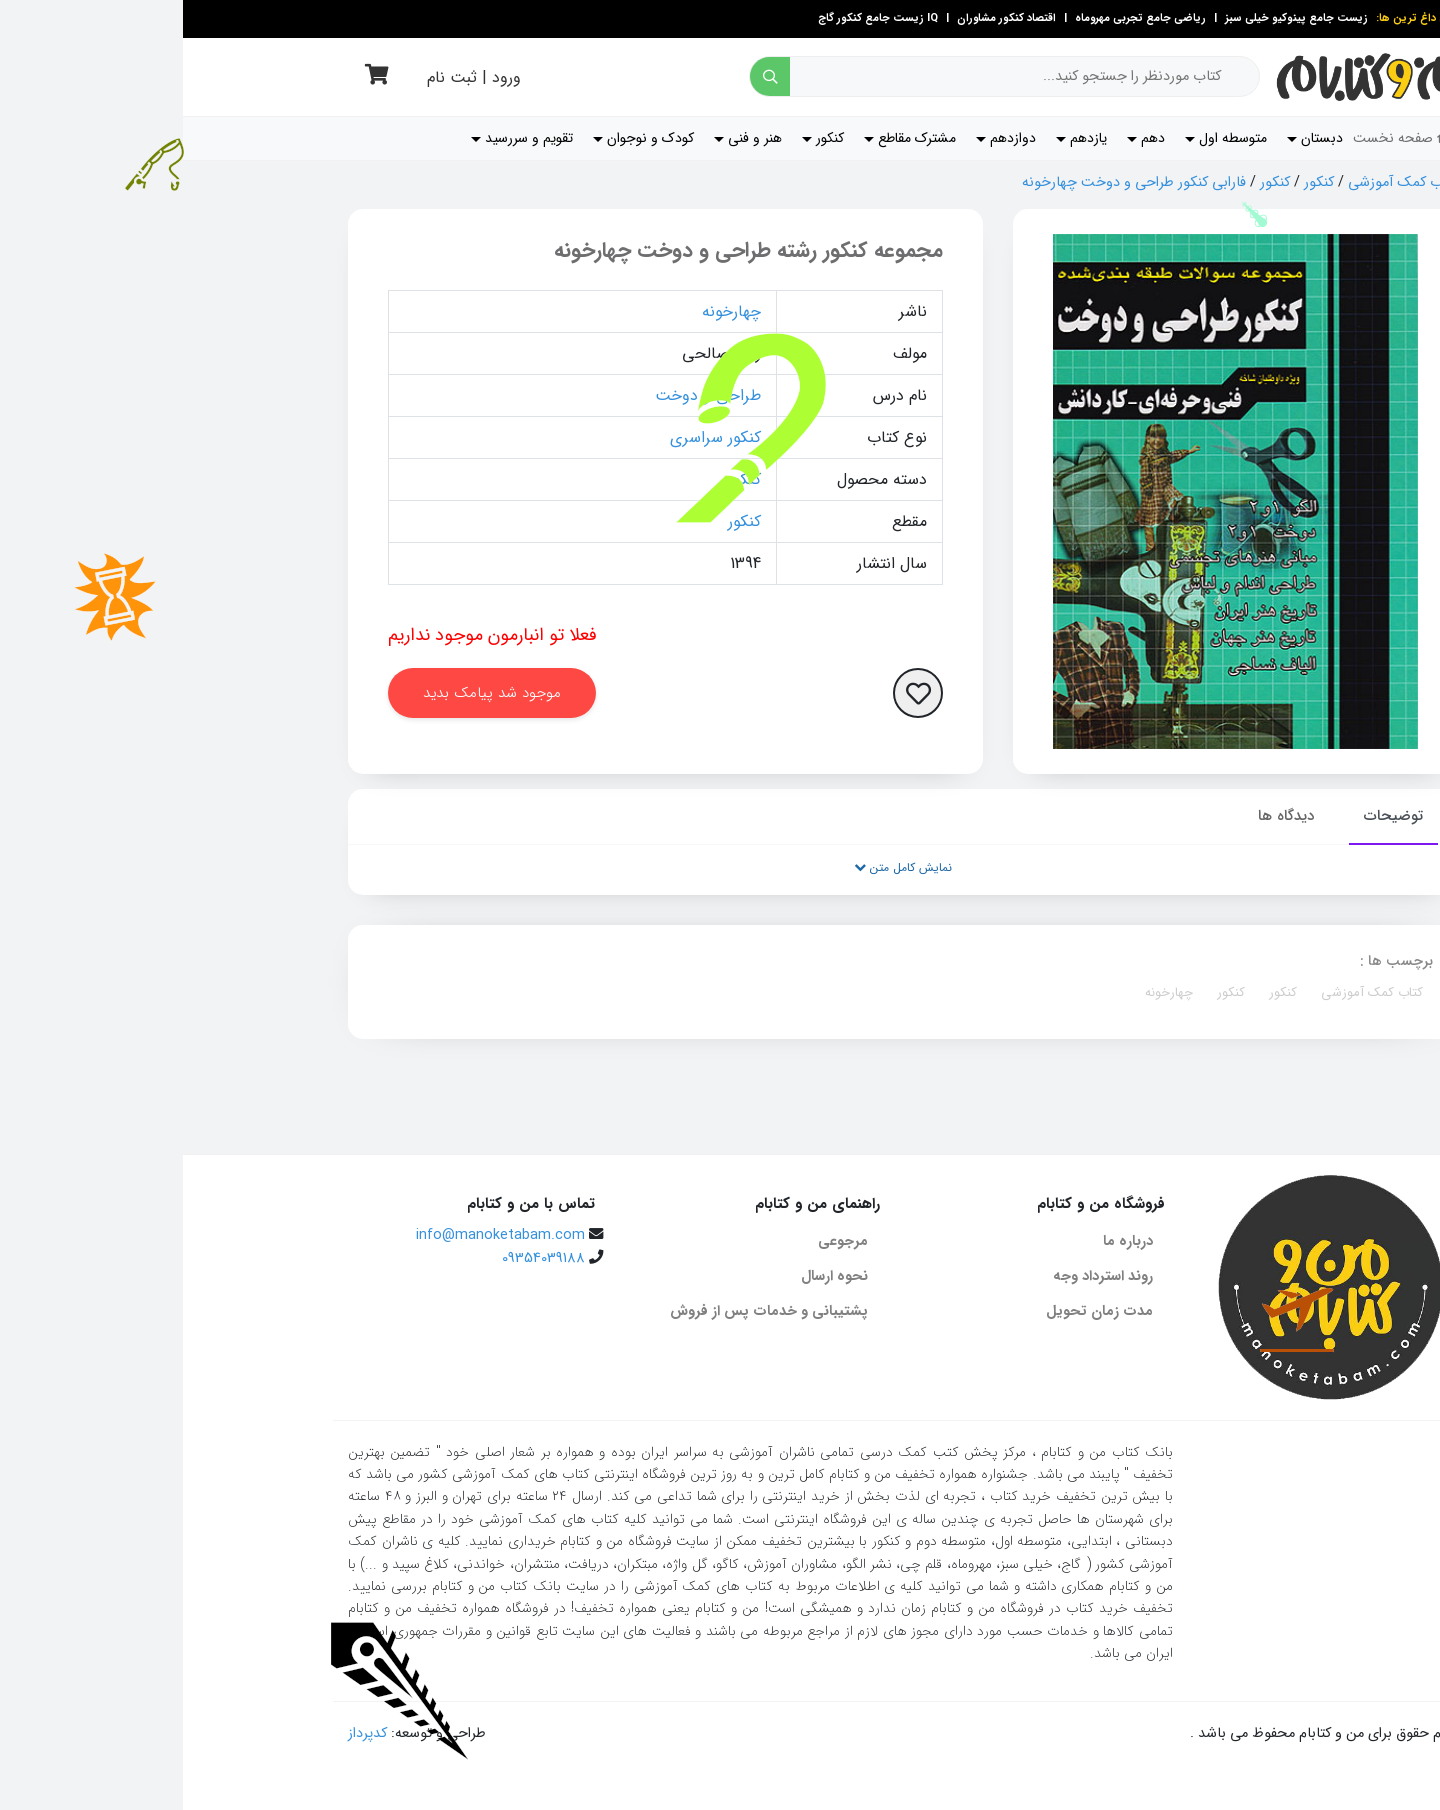  What do you see at coordinates (1254, 214) in the screenshot?
I see `equip or select a beam weapon` at bounding box center [1254, 214].